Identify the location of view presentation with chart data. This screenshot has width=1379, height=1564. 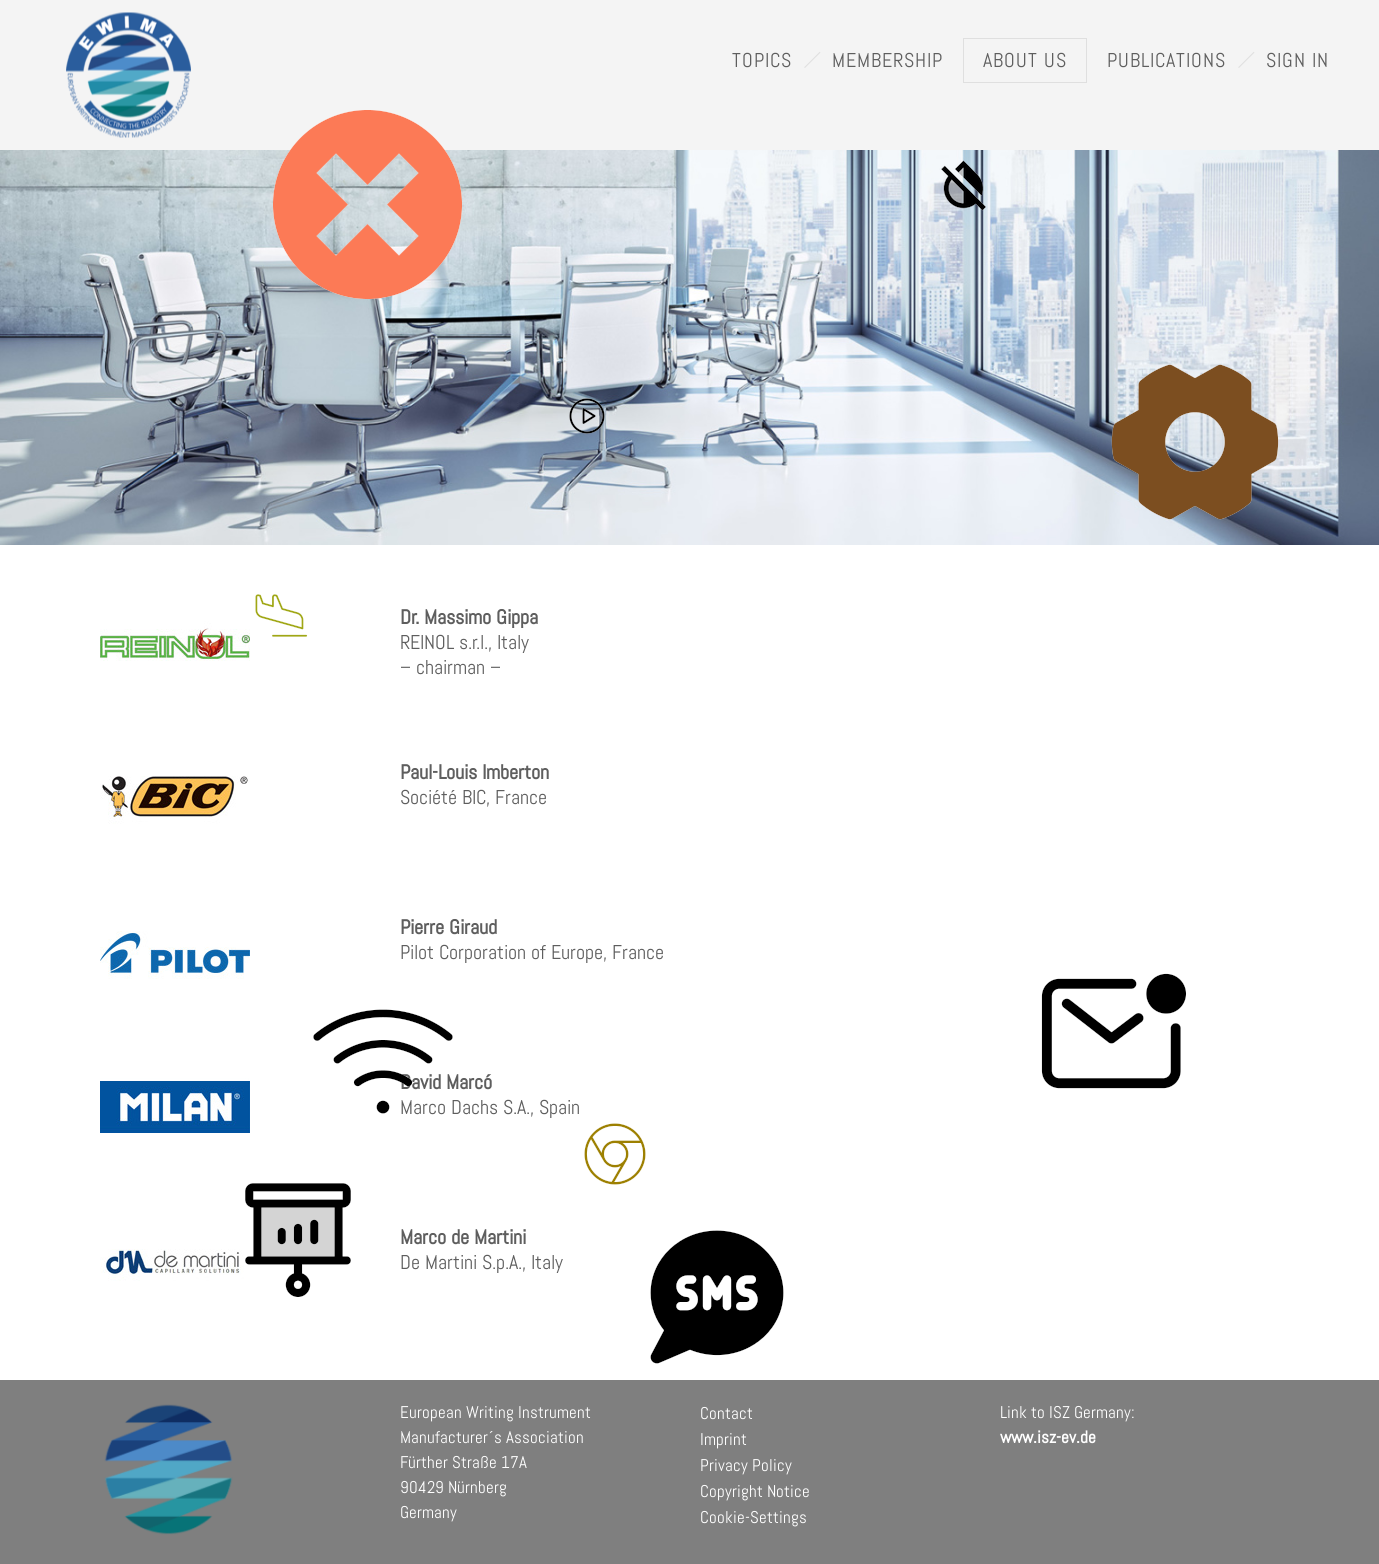
(298, 1232).